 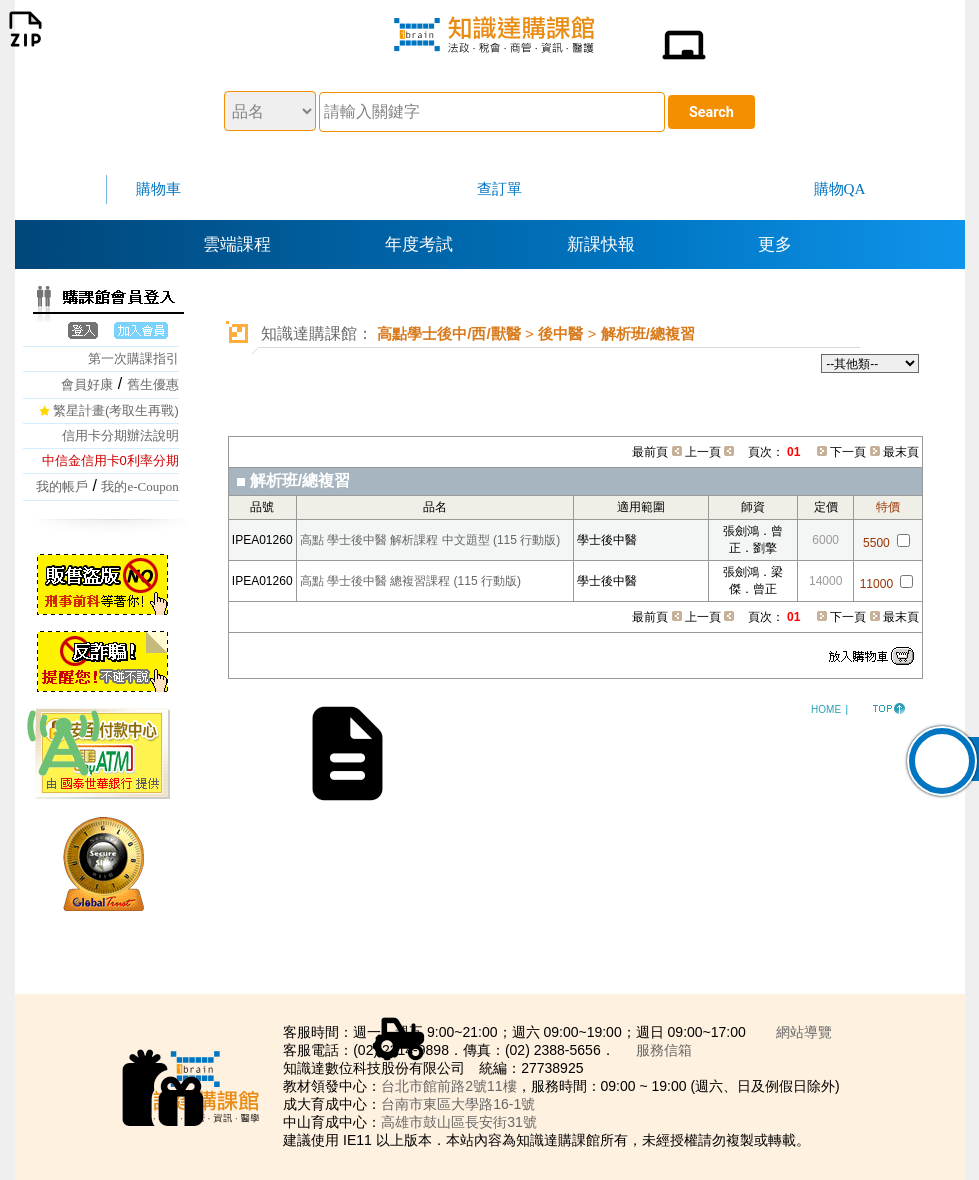 I want to click on view document contents, so click(x=347, y=753).